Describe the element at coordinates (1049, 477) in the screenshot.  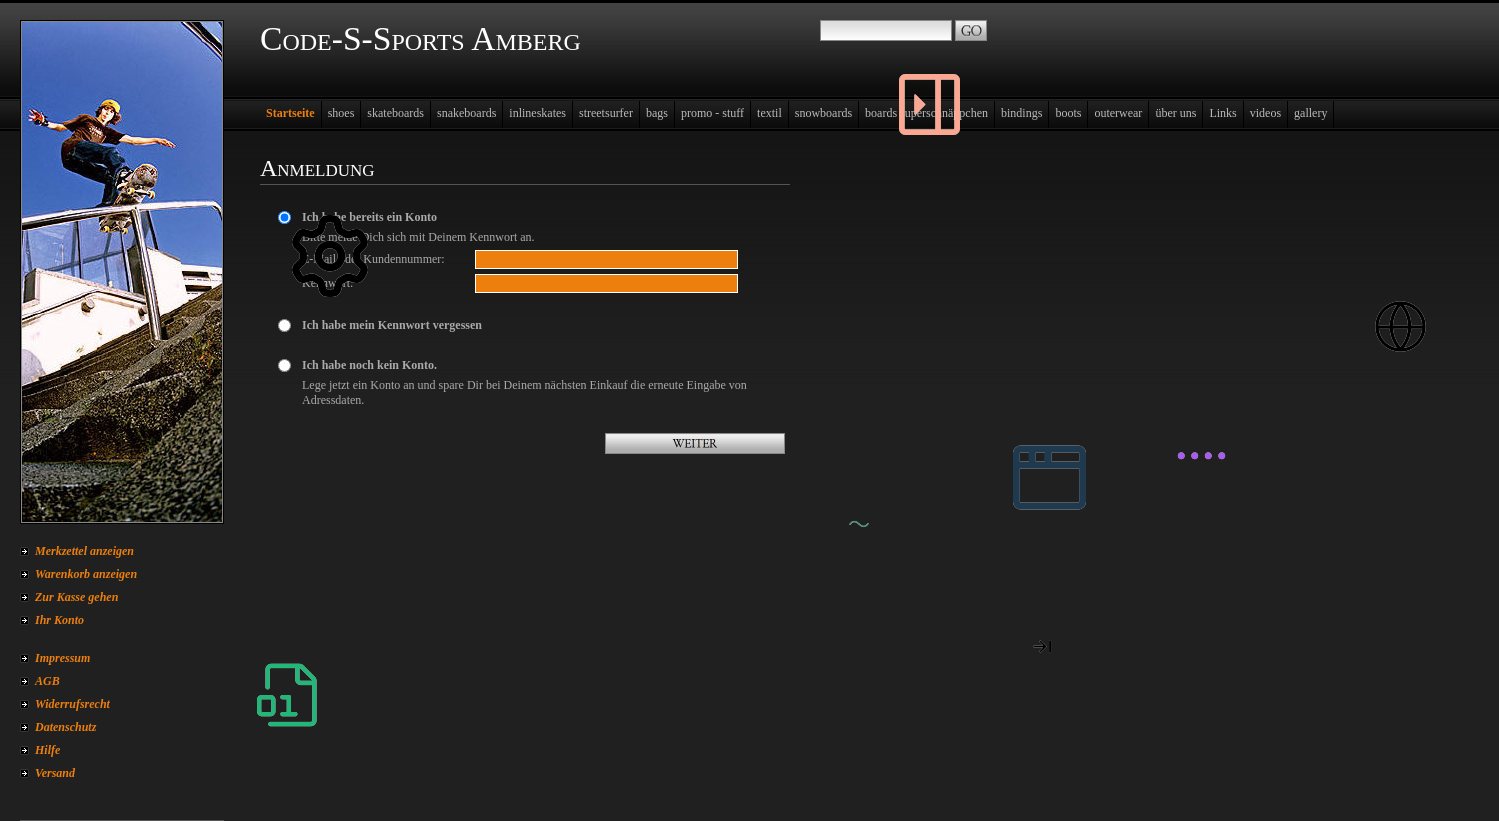
I see `open in browser window` at that location.